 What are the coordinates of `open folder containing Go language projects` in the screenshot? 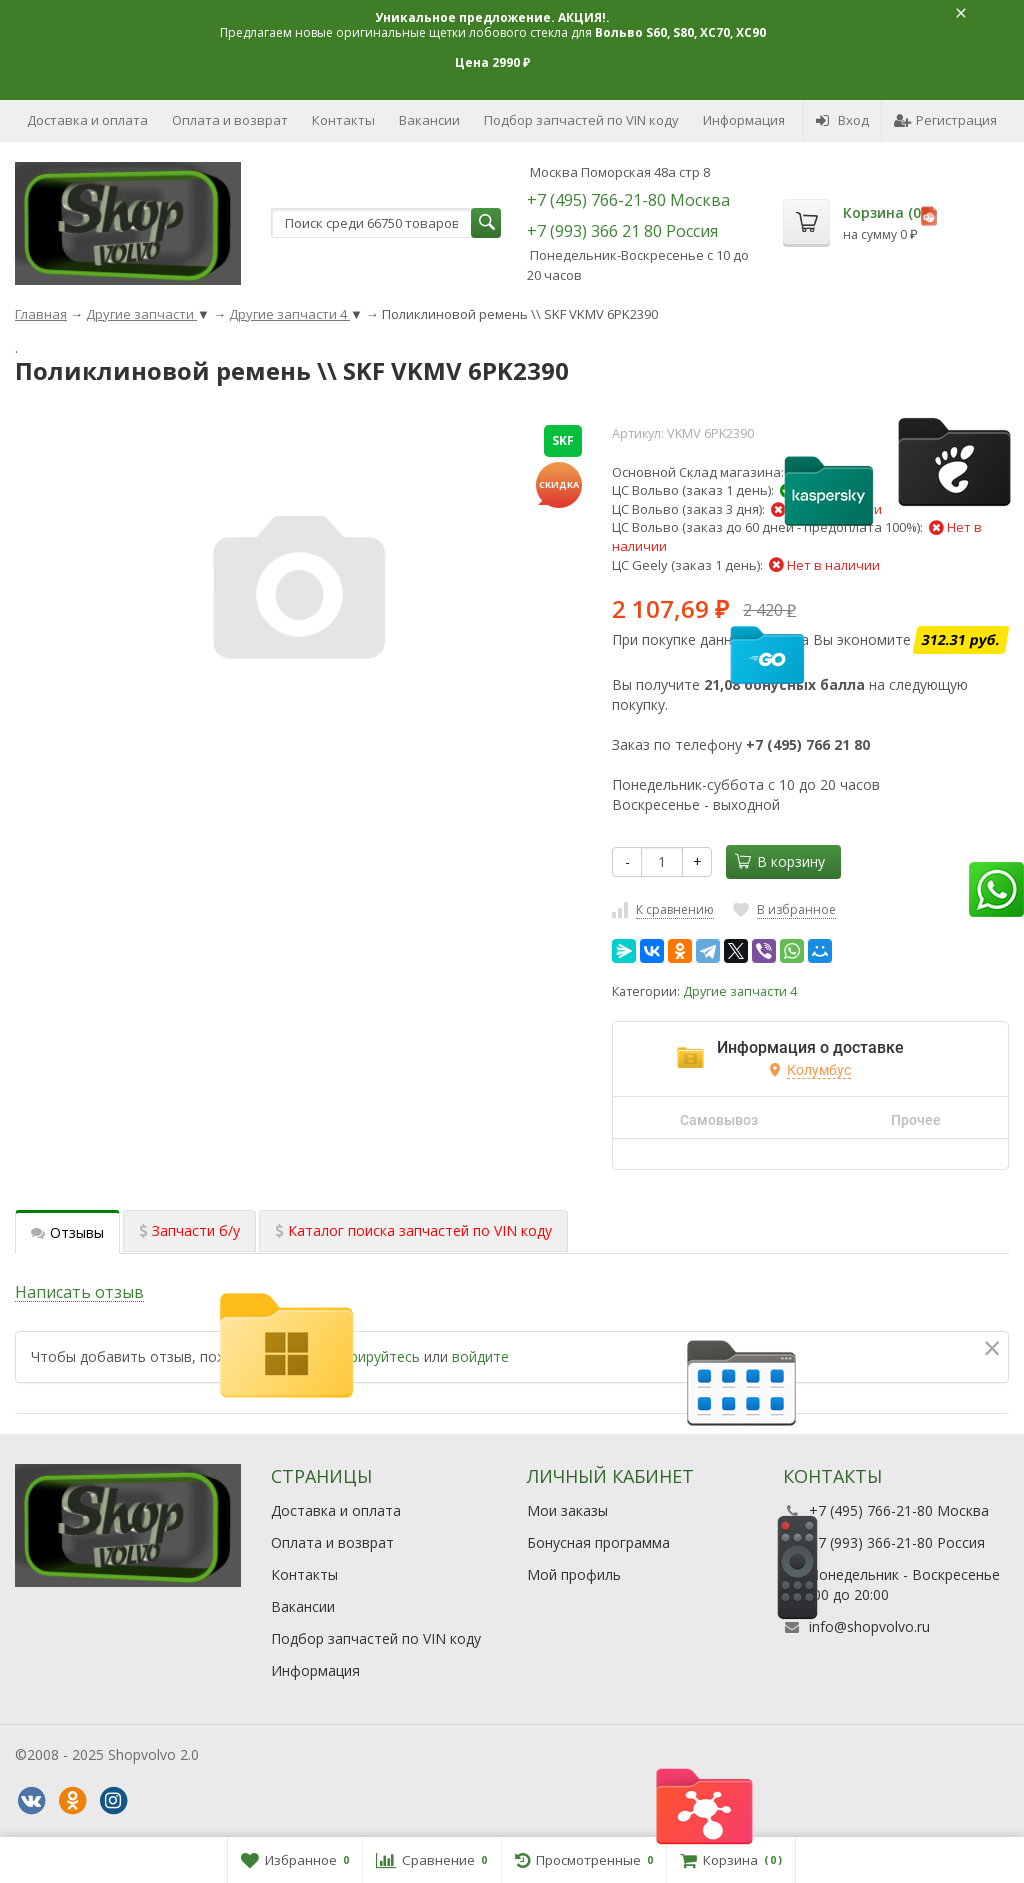 It's located at (767, 657).